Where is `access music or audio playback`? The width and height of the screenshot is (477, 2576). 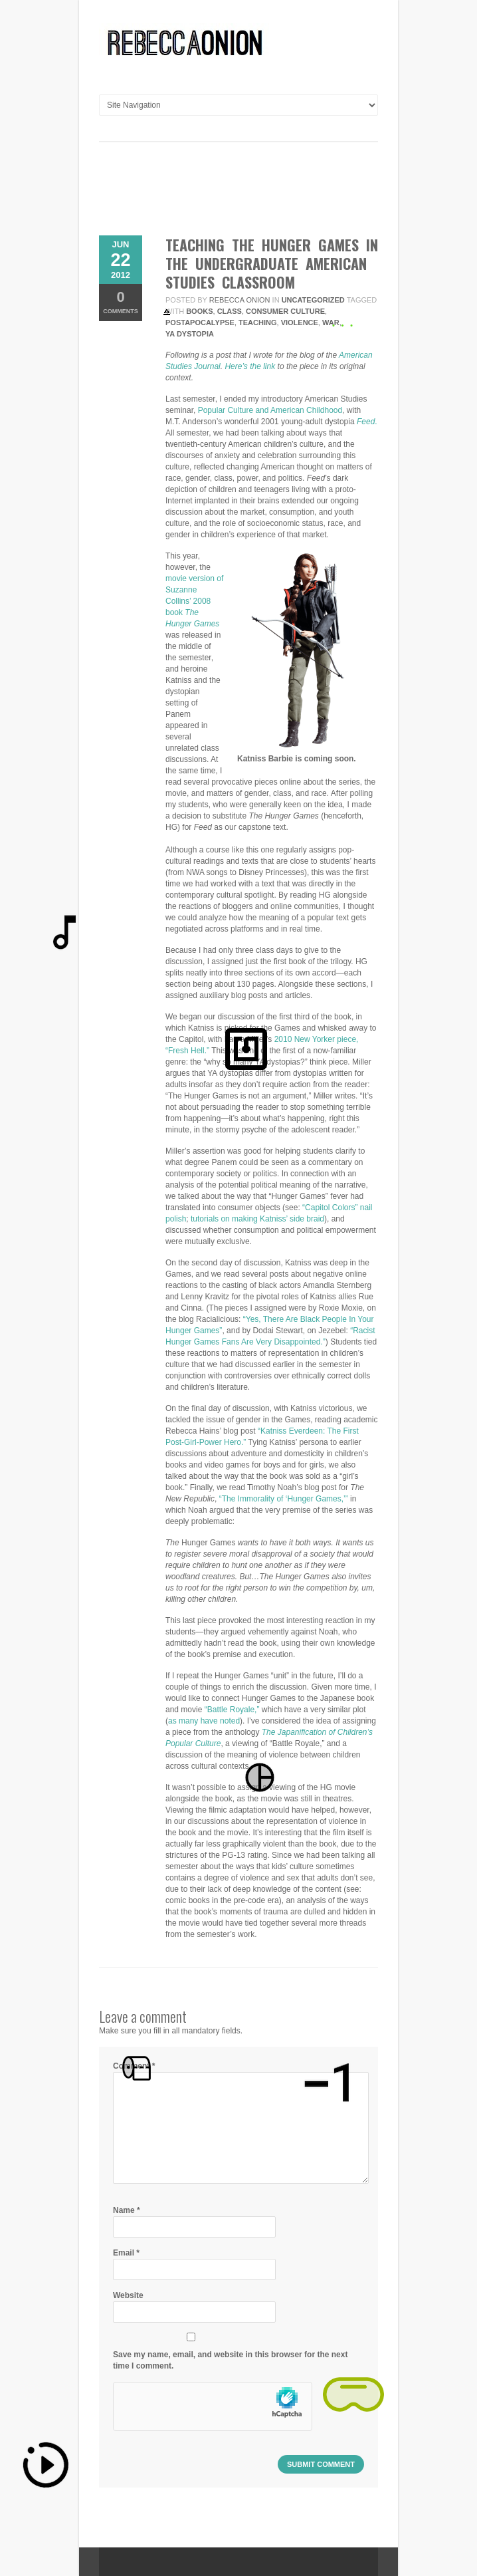 access music or audio playback is located at coordinates (64, 932).